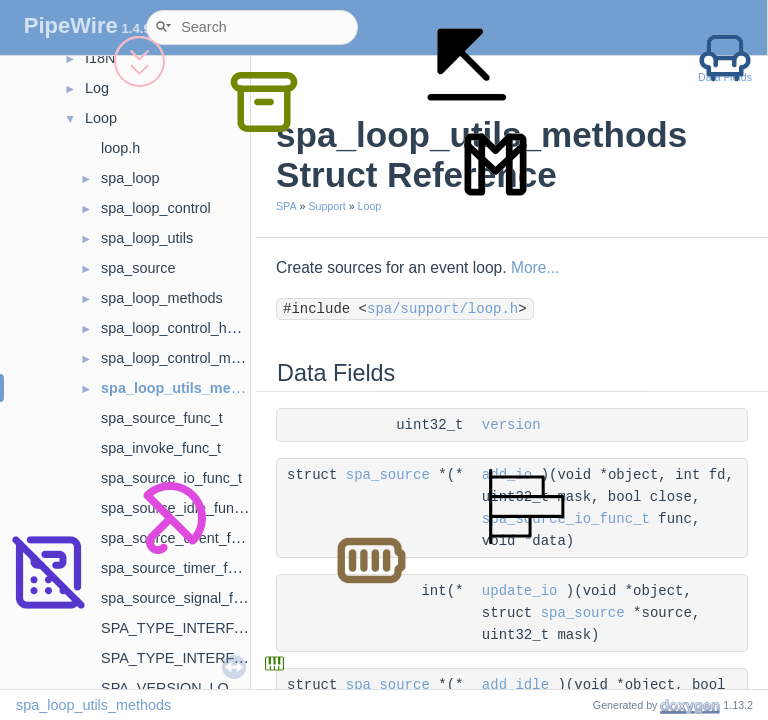 This screenshot has width=768, height=720. I want to click on open Gmail app, so click(495, 164).